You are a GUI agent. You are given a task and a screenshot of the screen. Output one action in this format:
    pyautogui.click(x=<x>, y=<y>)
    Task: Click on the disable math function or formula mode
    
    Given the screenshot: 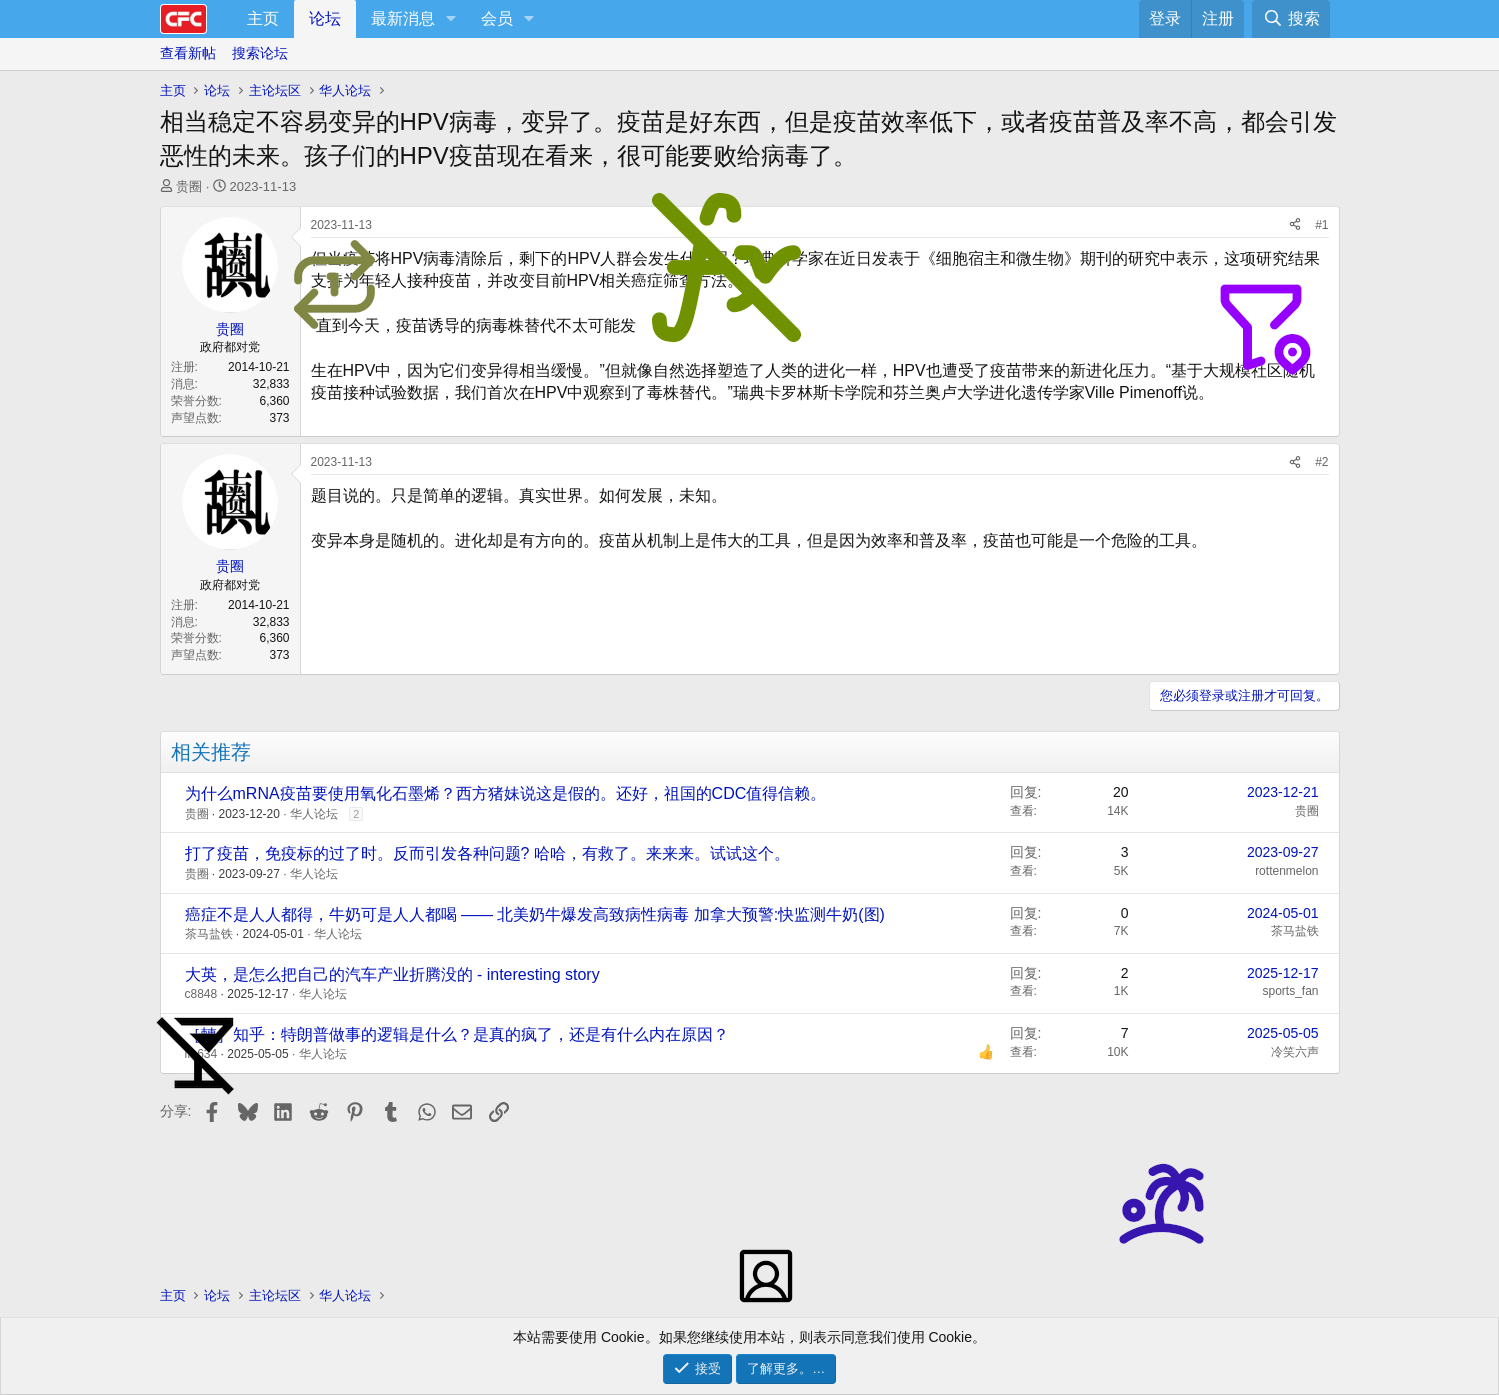 What is the action you would take?
    pyautogui.click(x=726, y=267)
    